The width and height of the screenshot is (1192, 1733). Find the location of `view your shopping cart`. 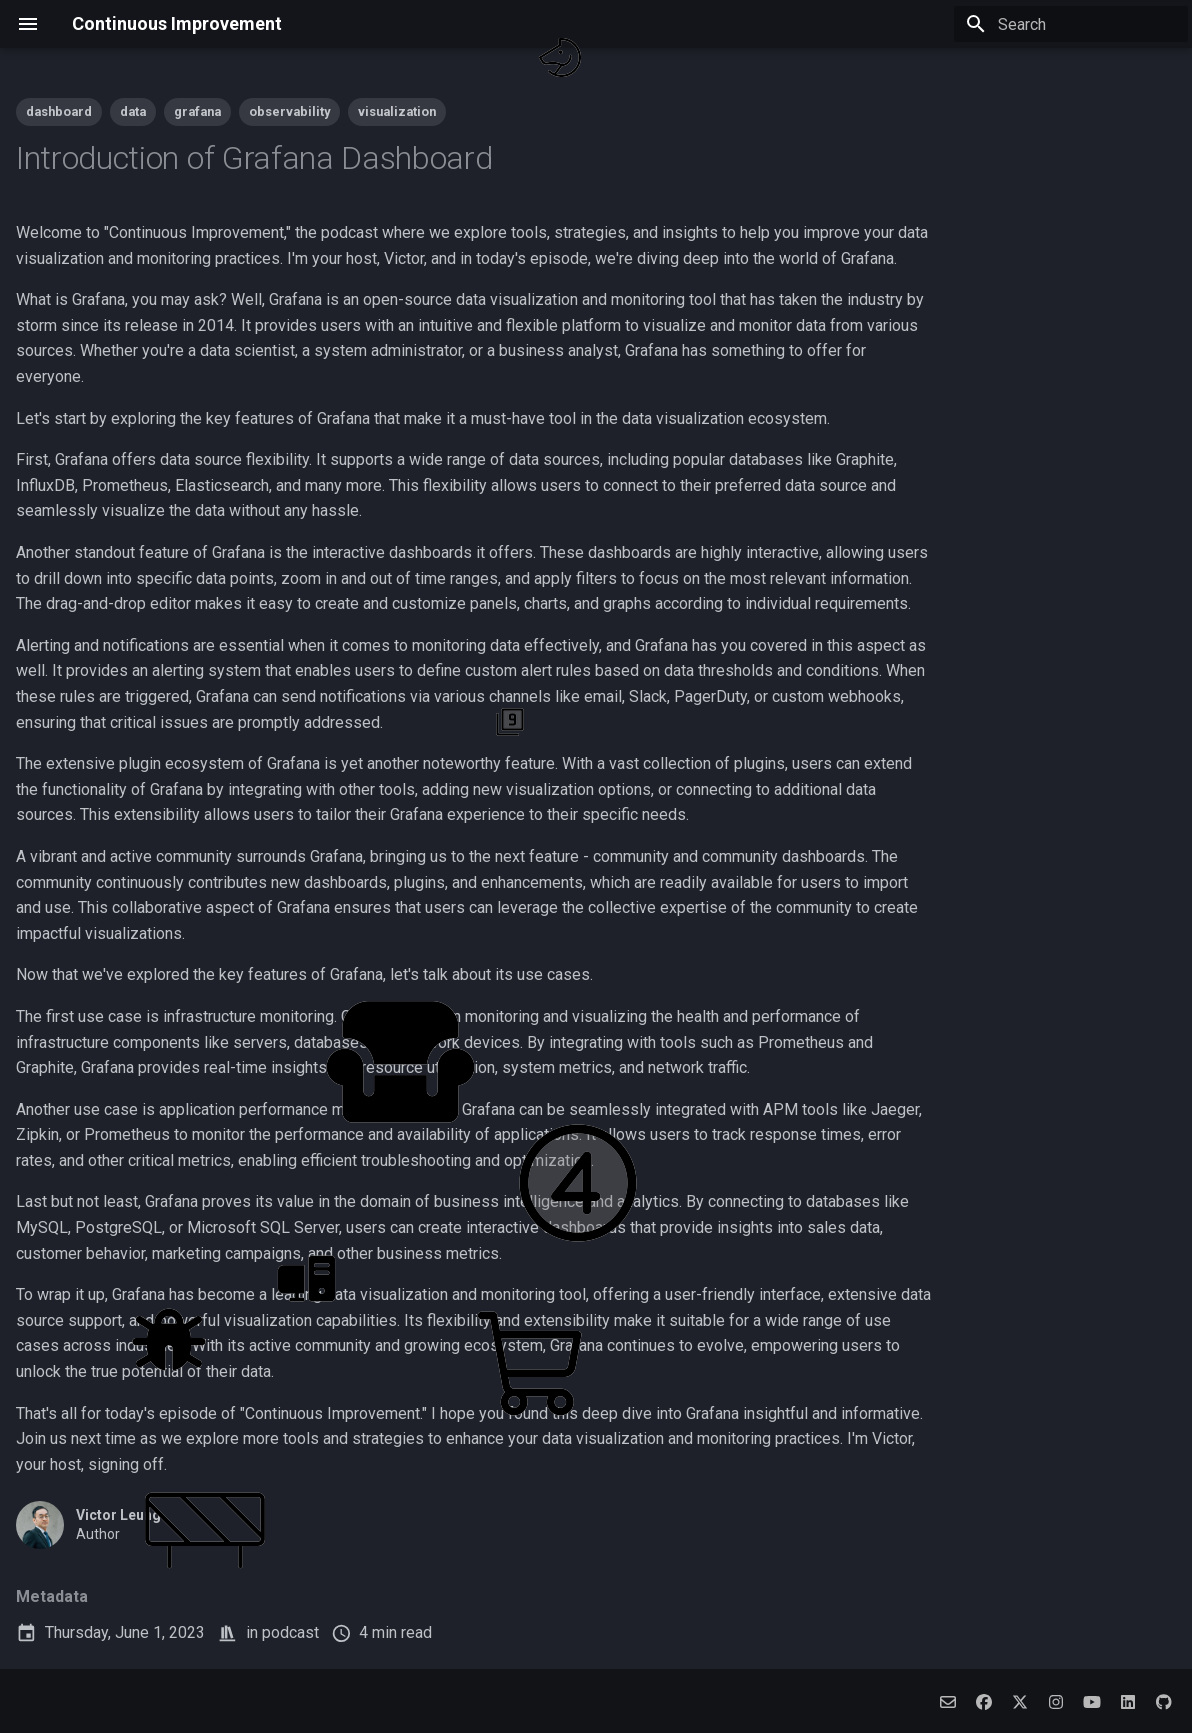

view your shopping cart is located at coordinates (531, 1365).